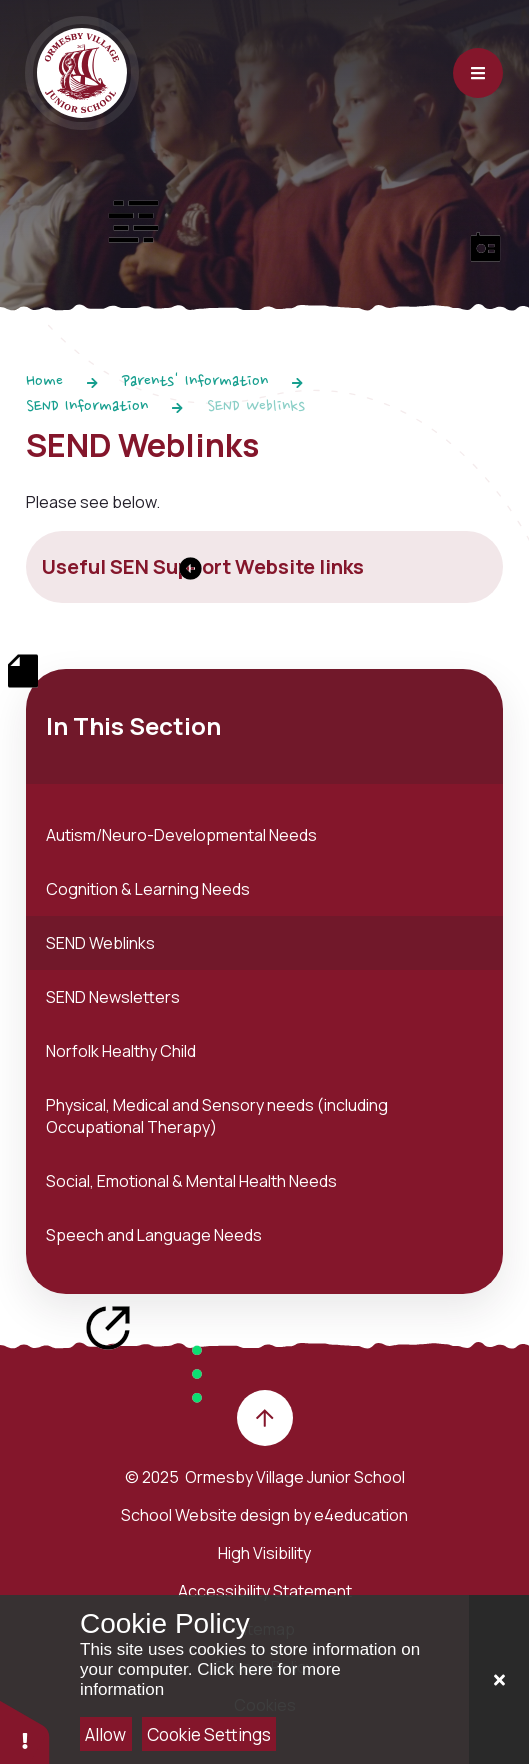 The width and height of the screenshot is (529, 1764). Describe the element at coordinates (23, 671) in the screenshot. I see `view or open a document` at that location.